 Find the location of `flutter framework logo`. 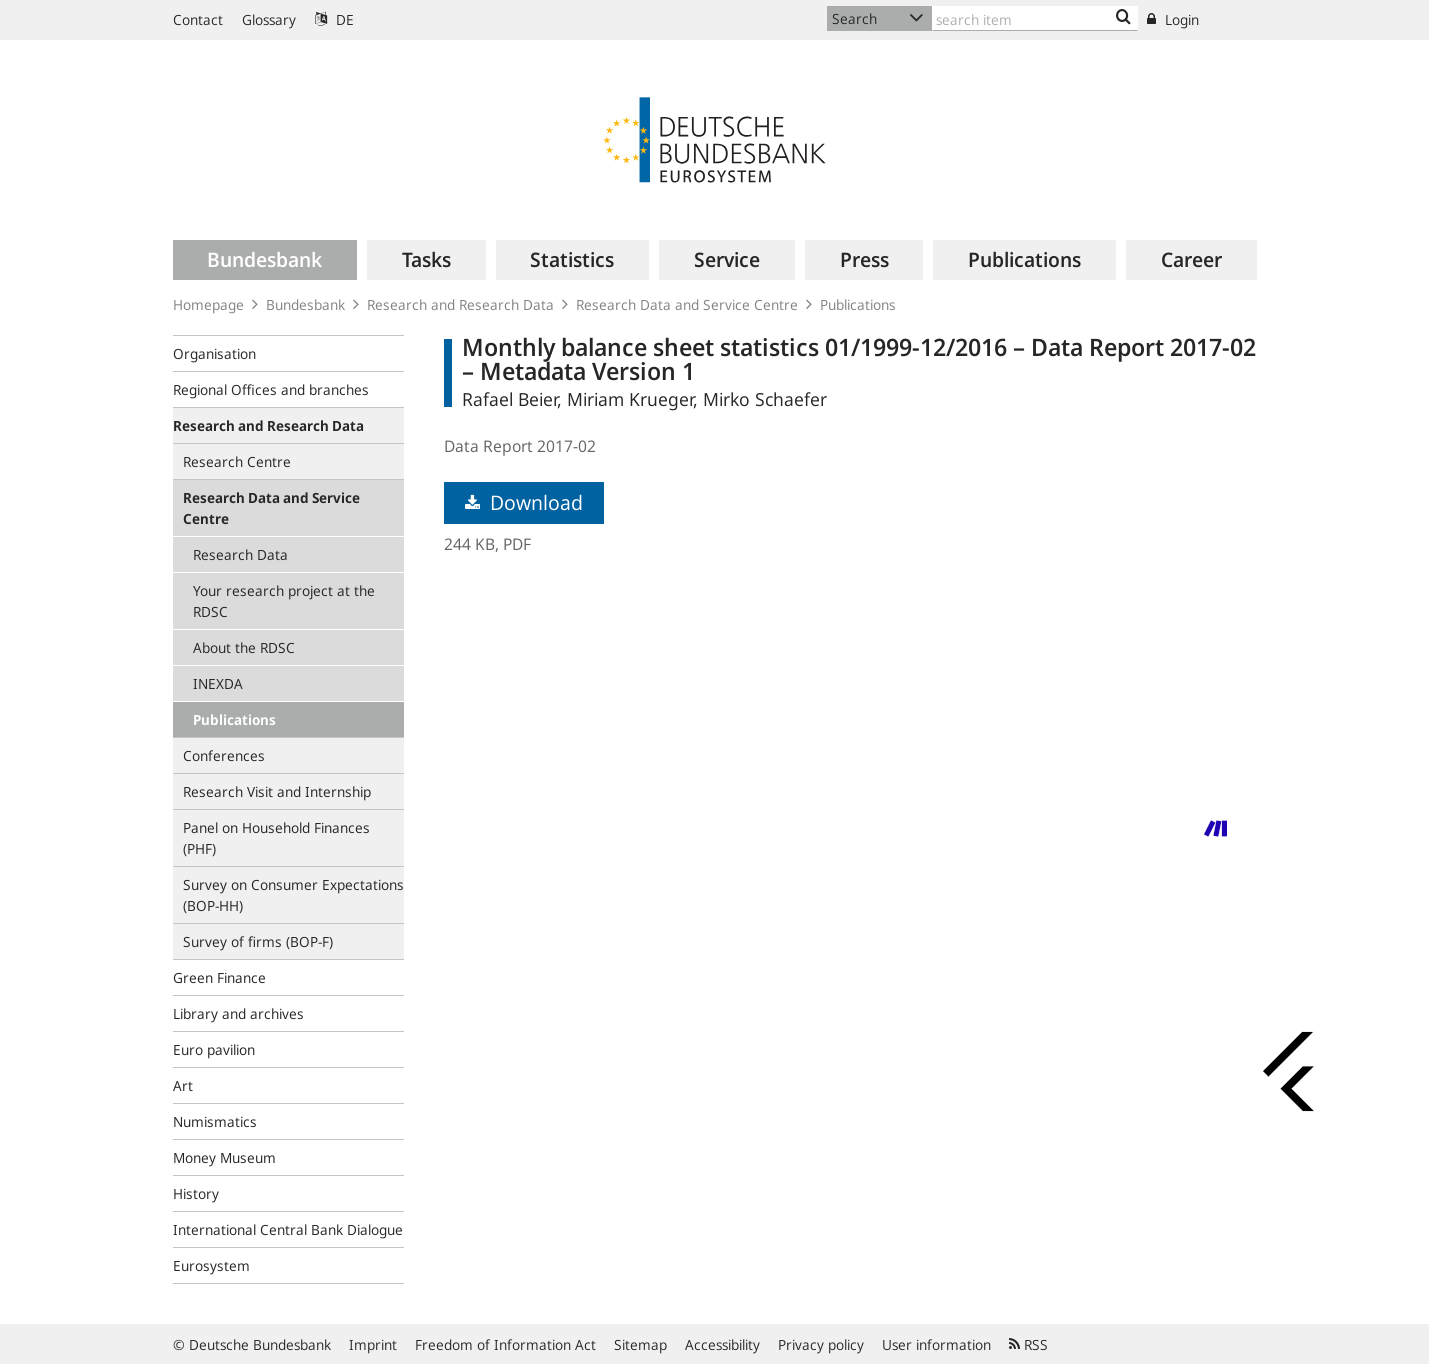

flutter framework logo is located at coordinates (1292, 1071).